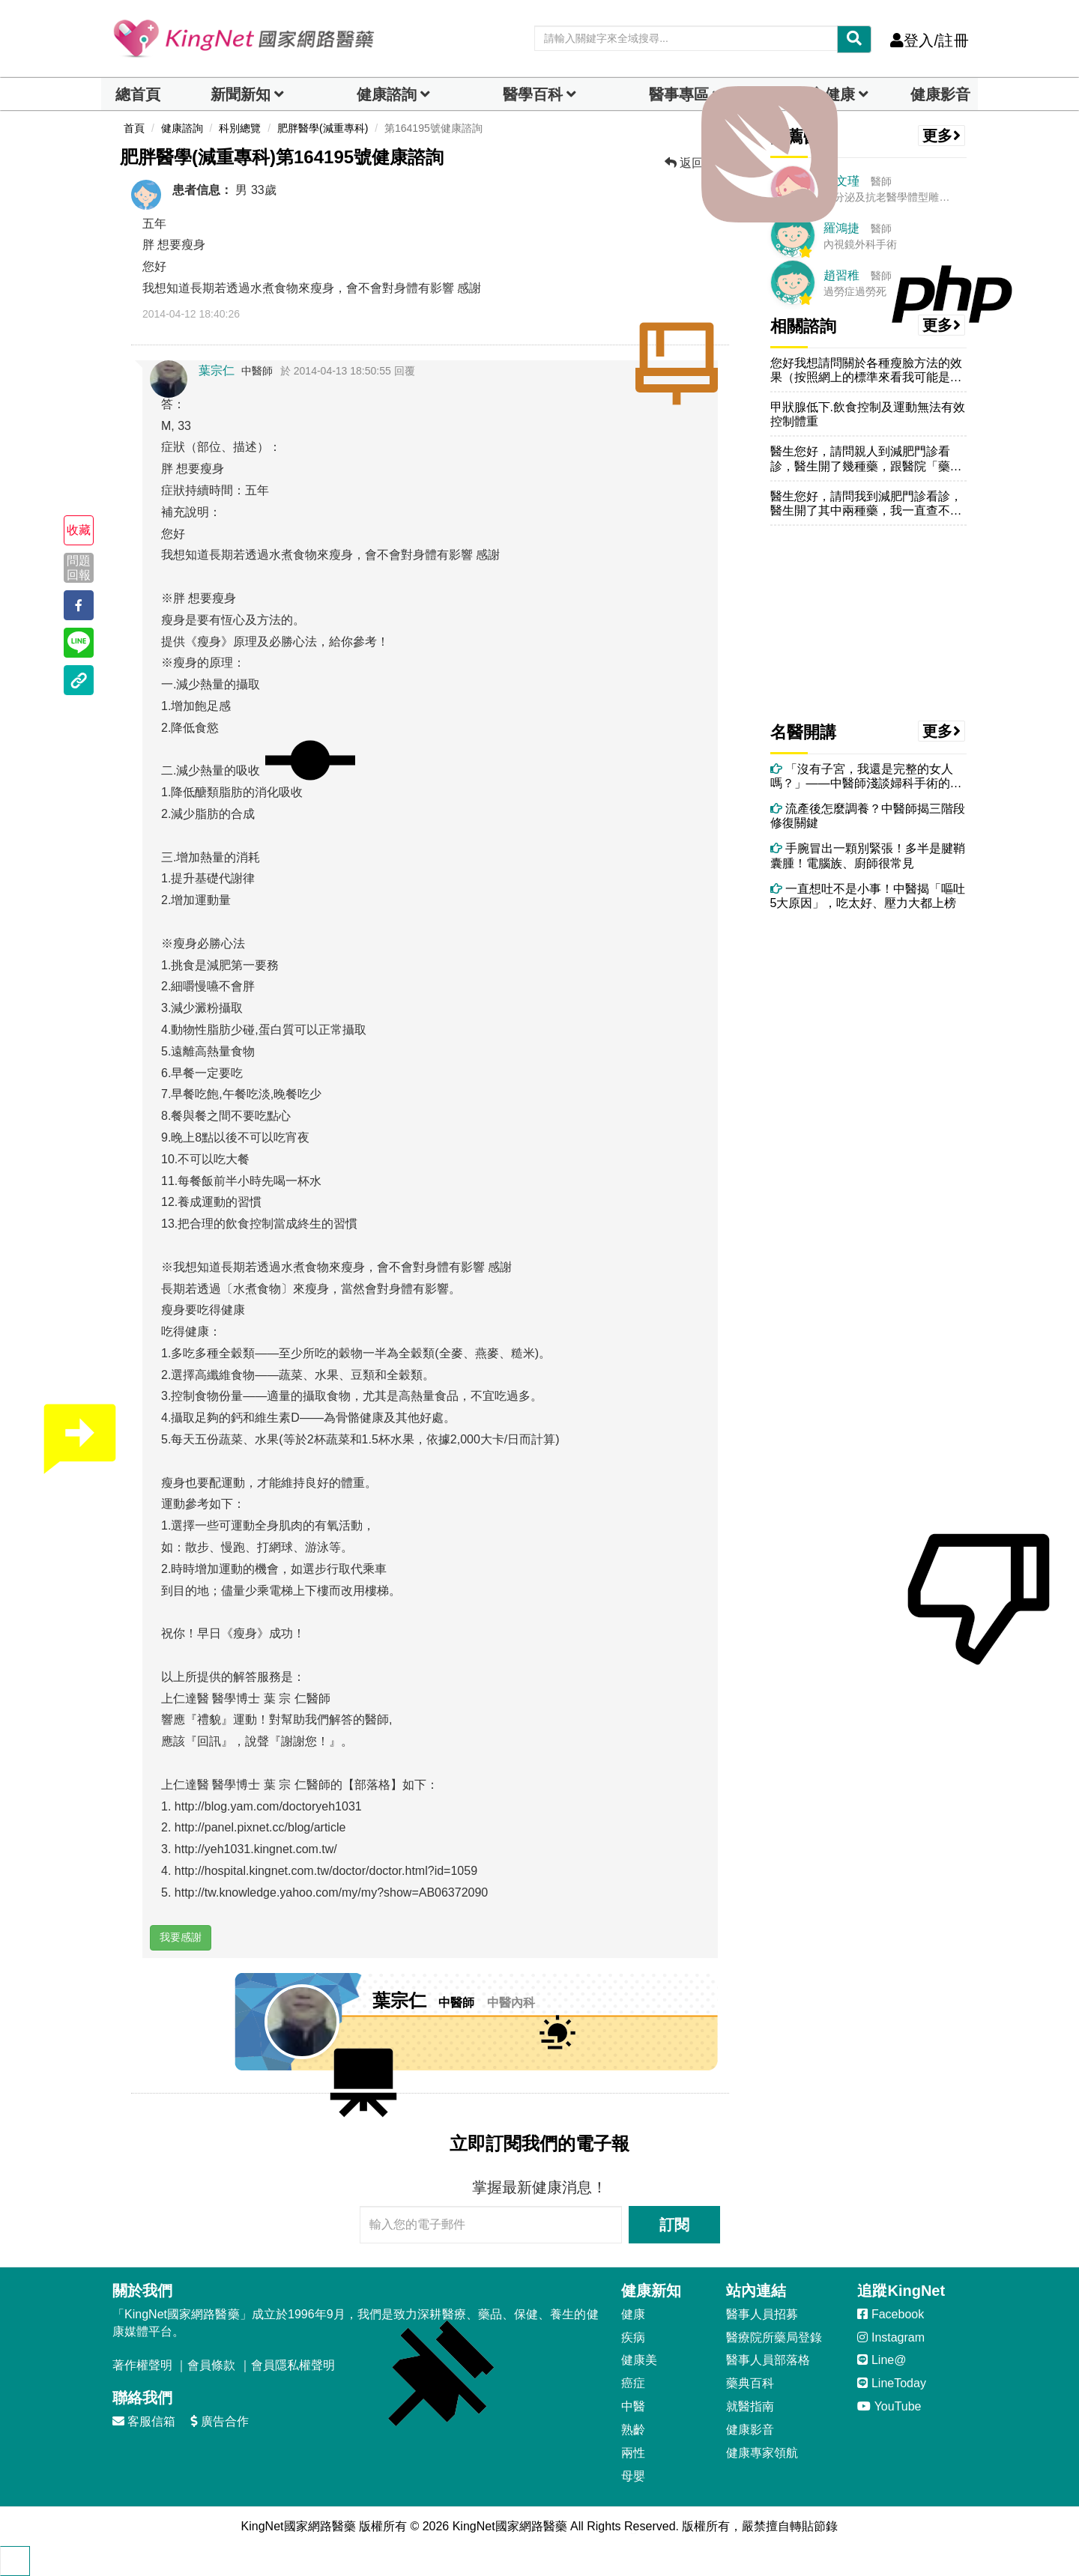 Image resolution: width=1079 pixels, height=2576 pixels. Describe the element at coordinates (677, 360) in the screenshot. I see `access brush or painting tools` at that location.